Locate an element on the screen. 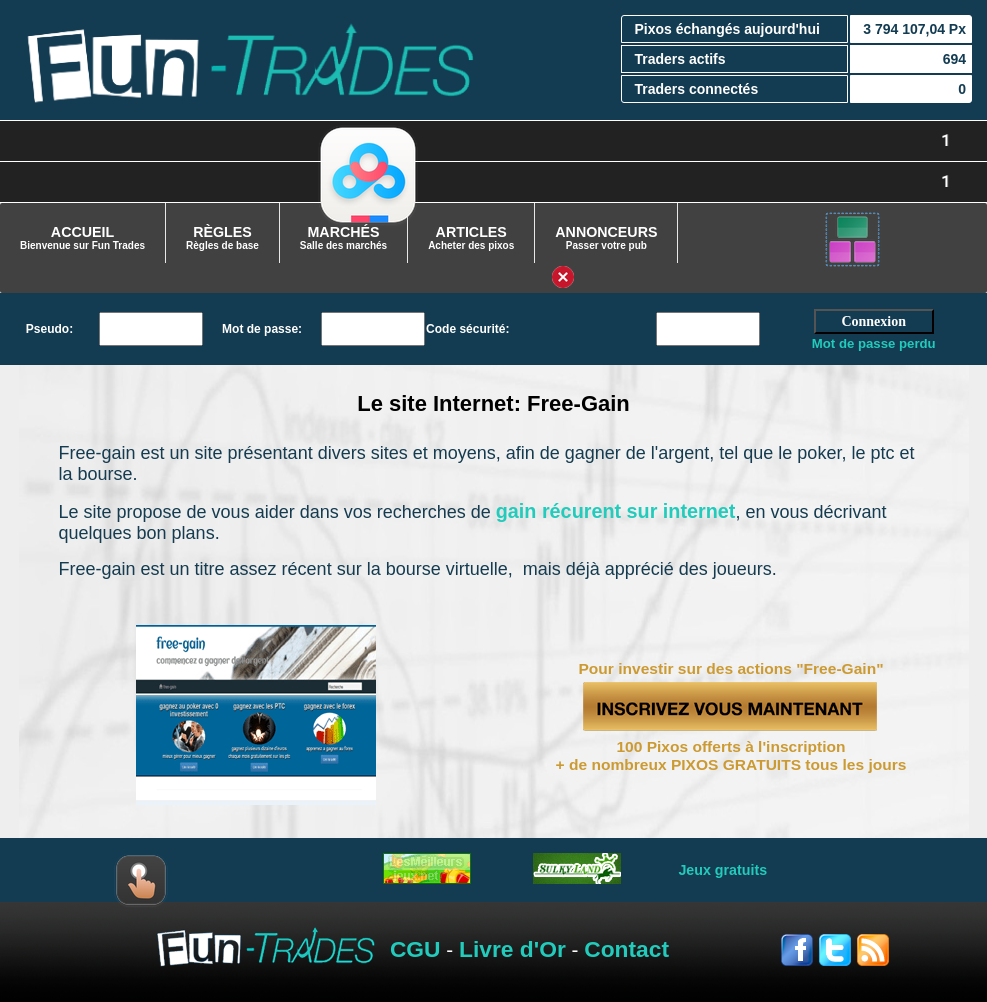 This screenshot has height=1002, width=987. open Baidu Netdisk cloud storage app is located at coordinates (368, 175).